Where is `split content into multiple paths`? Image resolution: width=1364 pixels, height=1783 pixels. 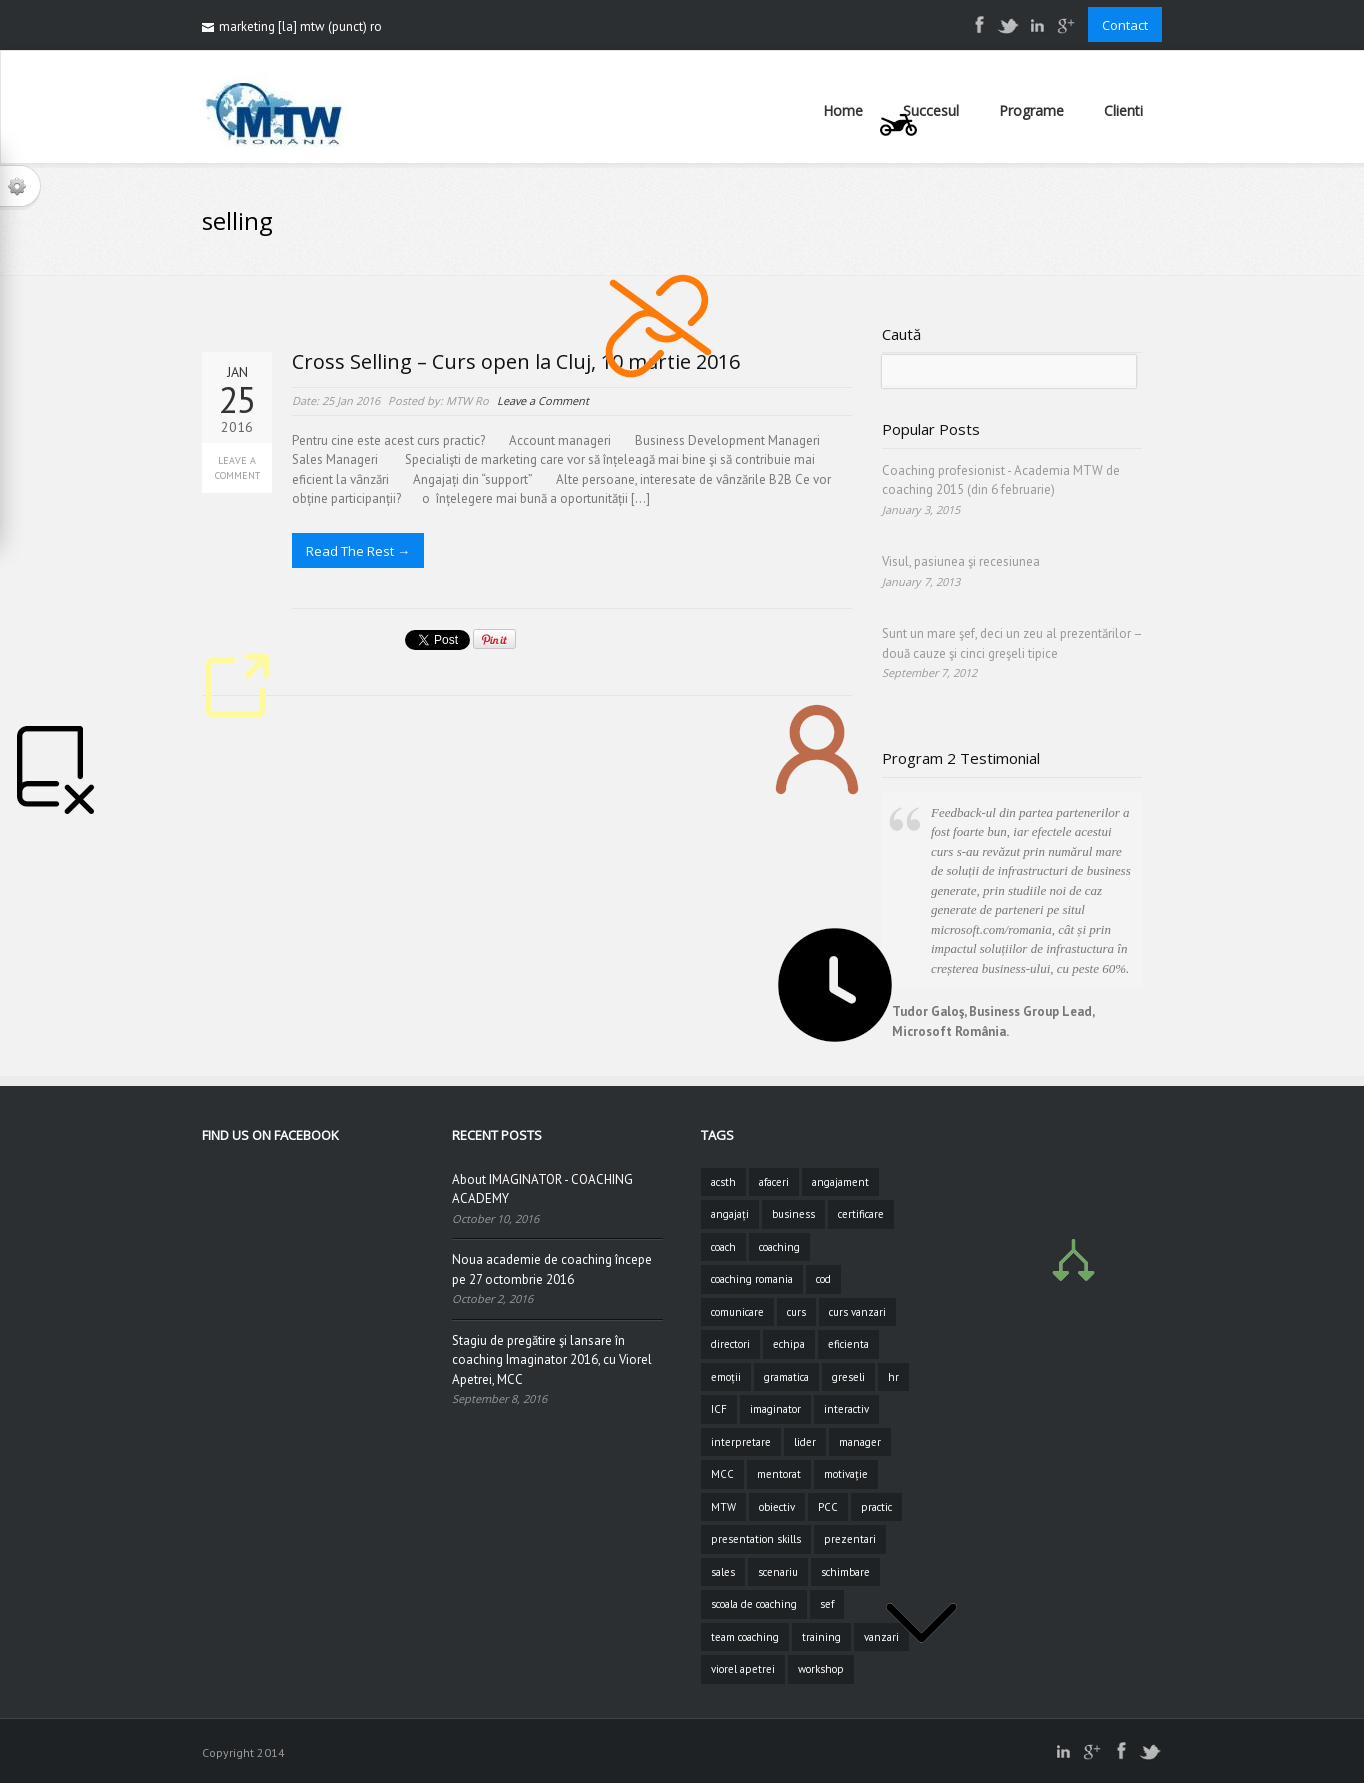 split content into multiple paths is located at coordinates (1073, 1261).